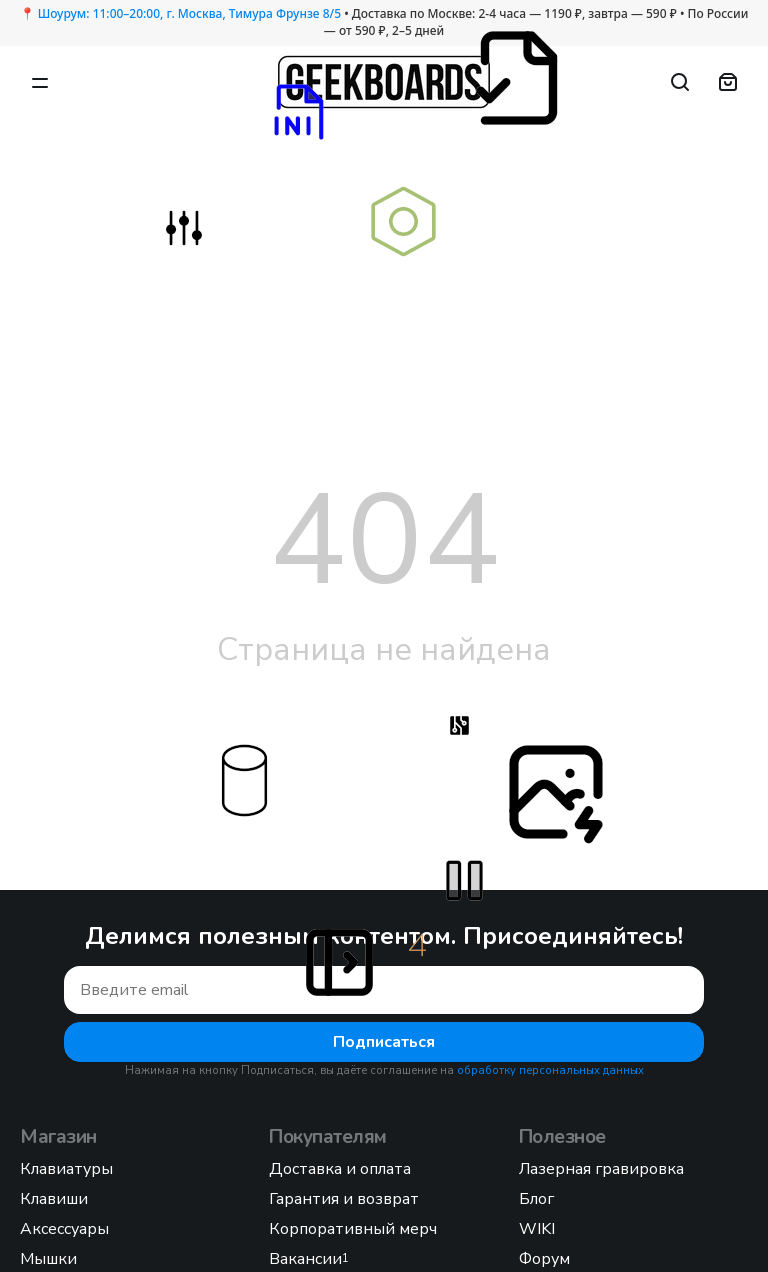  What do you see at coordinates (244, 780) in the screenshot?
I see `represents a database or data storage` at bounding box center [244, 780].